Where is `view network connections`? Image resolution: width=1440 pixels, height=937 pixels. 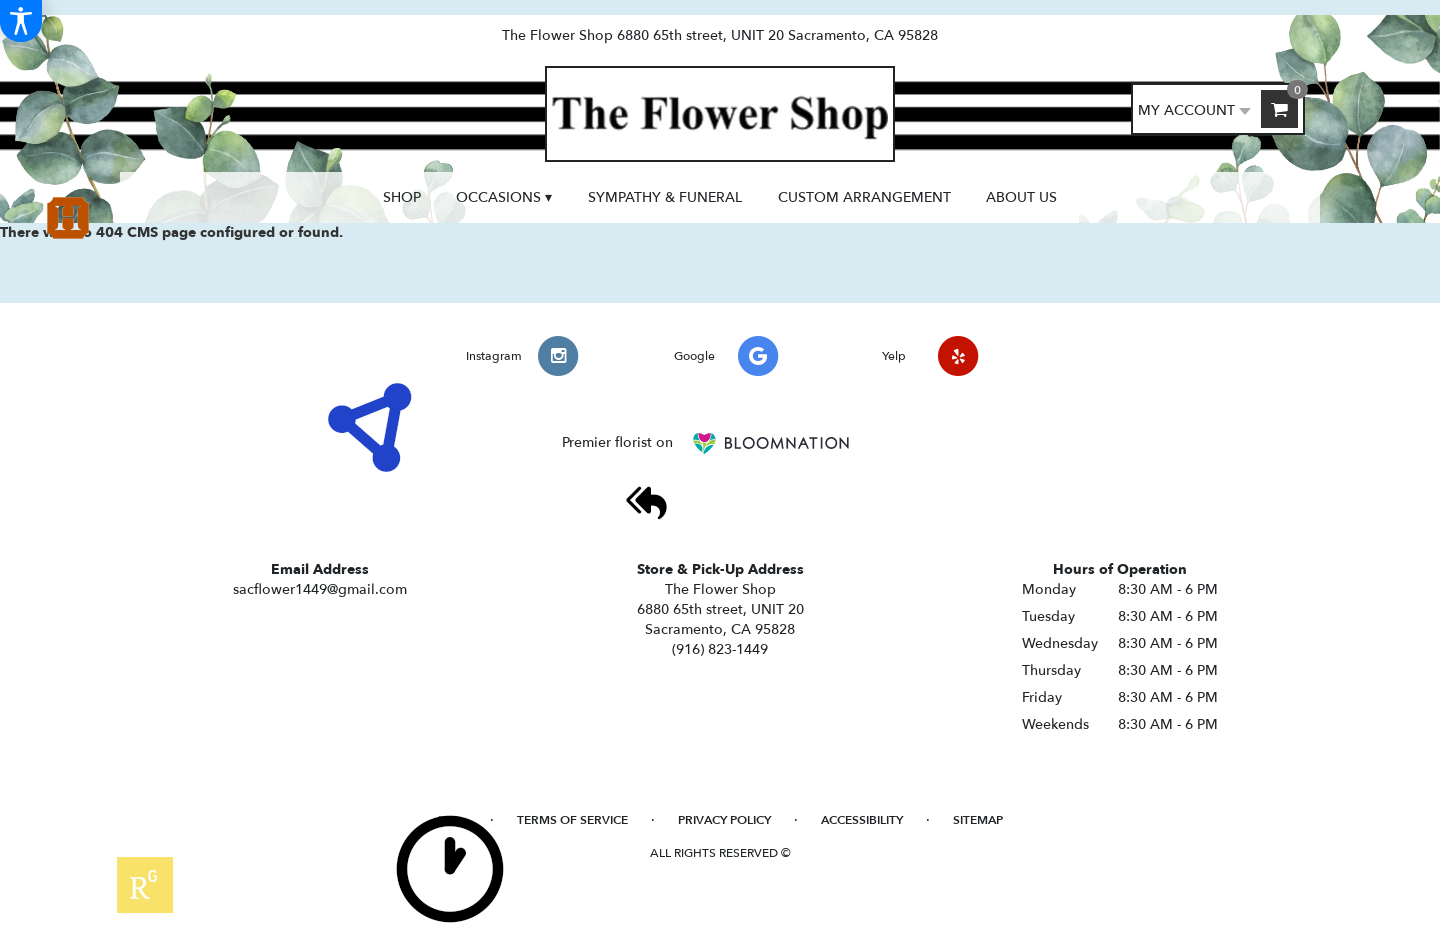
view network connections is located at coordinates (372, 427).